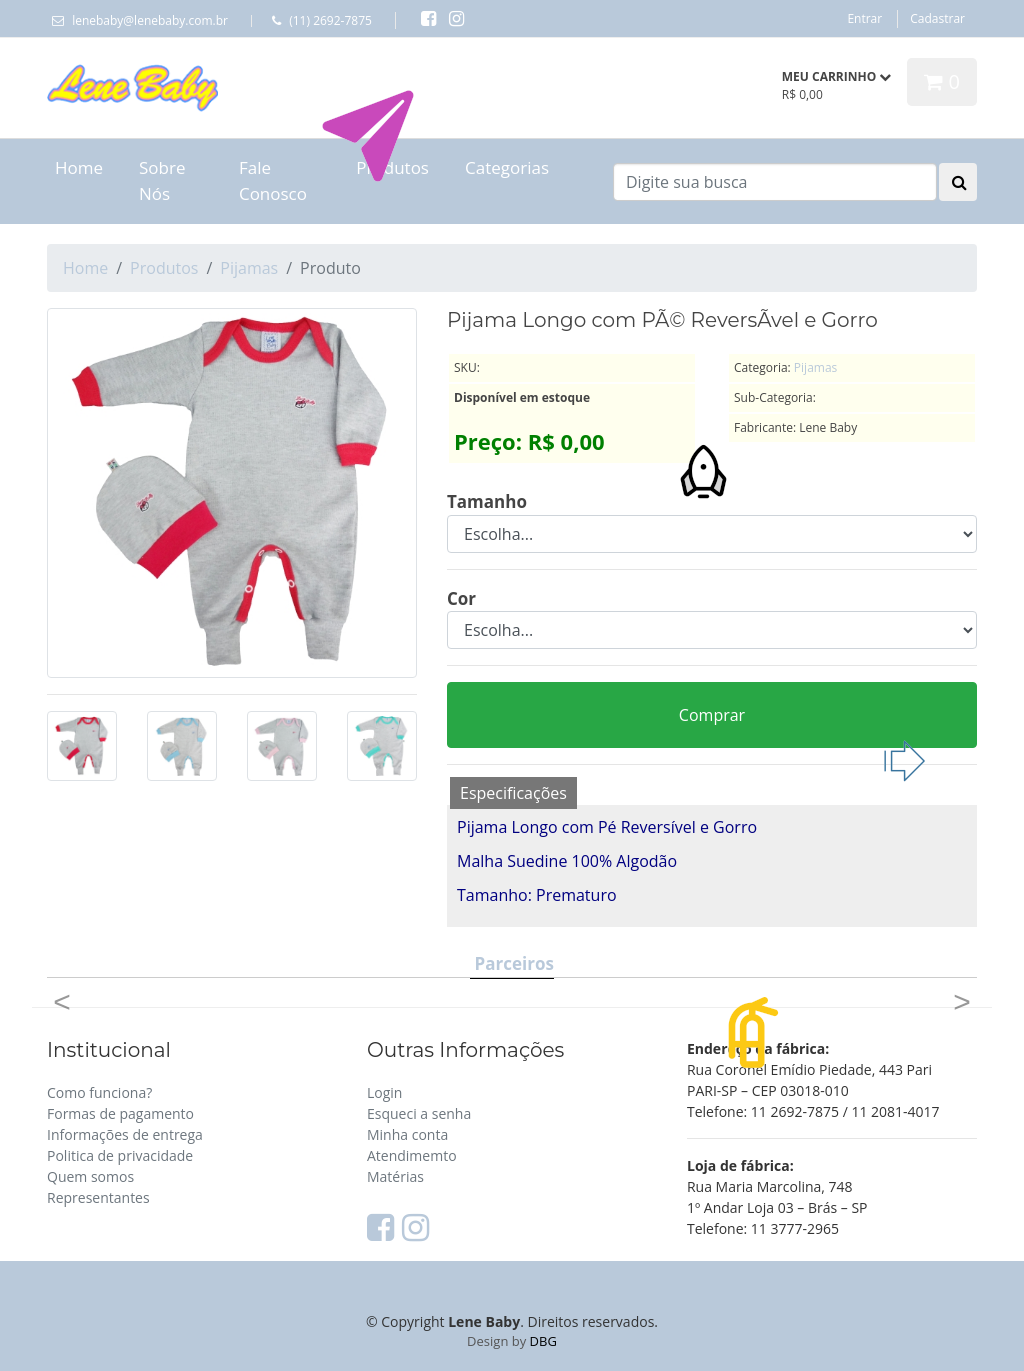 This screenshot has height=1371, width=1024. I want to click on send a message, so click(368, 136).